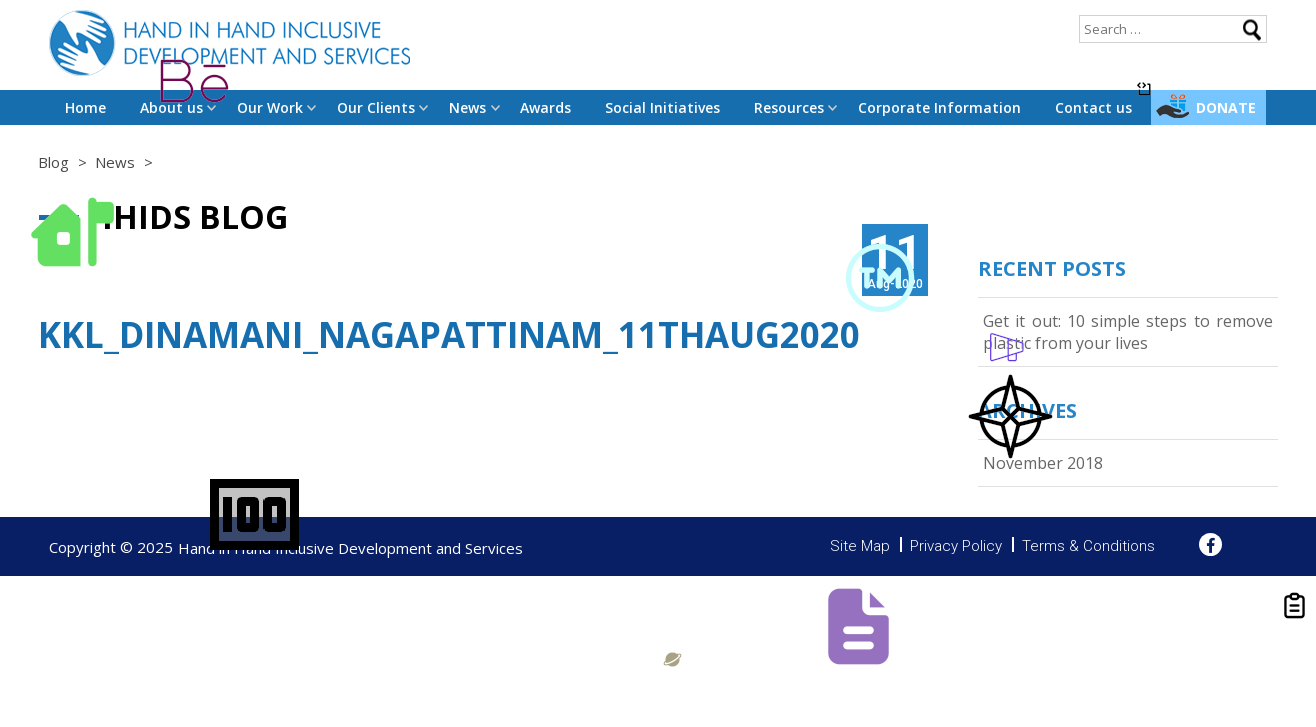  I want to click on view clipboard contents, so click(1294, 605).